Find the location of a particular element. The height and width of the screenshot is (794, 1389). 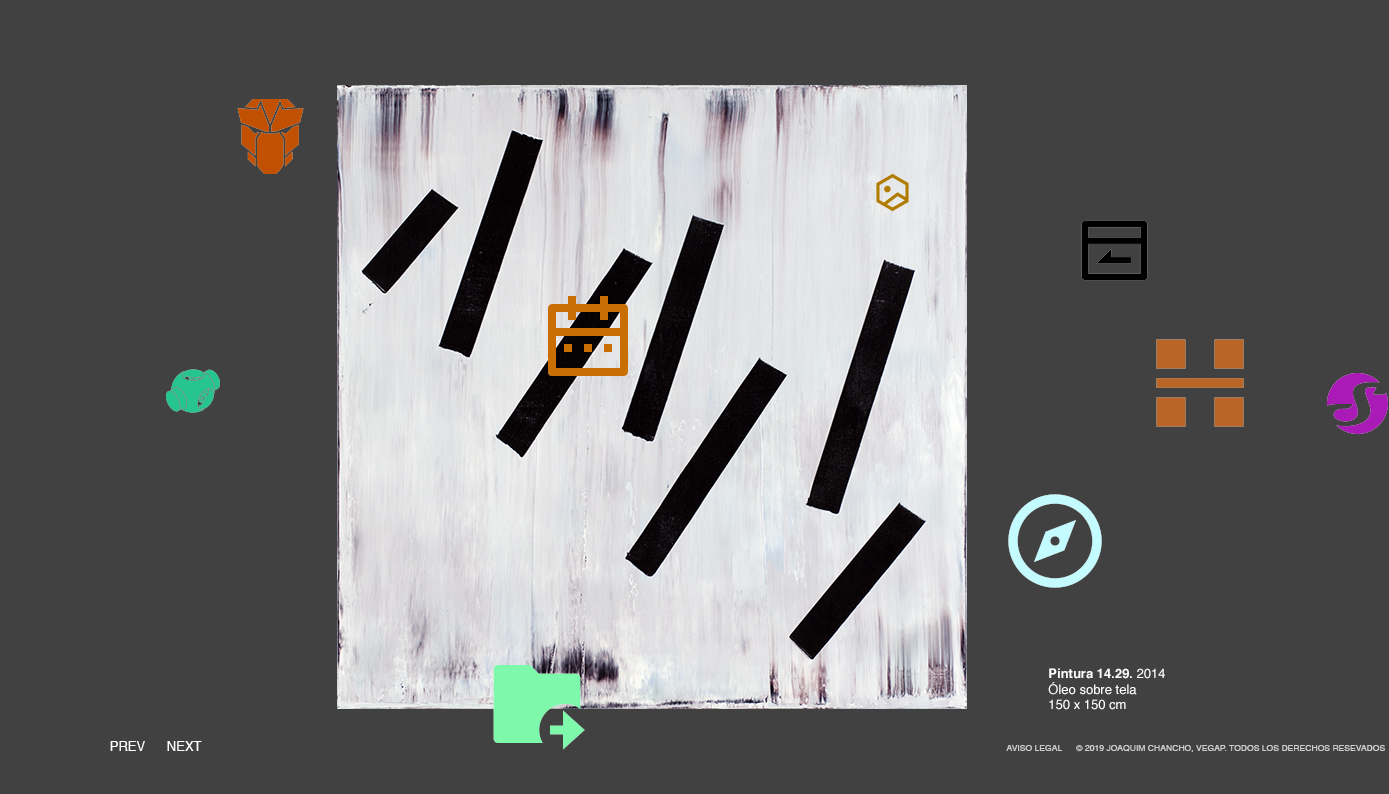

open navigation or directions is located at coordinates (1055, 541).